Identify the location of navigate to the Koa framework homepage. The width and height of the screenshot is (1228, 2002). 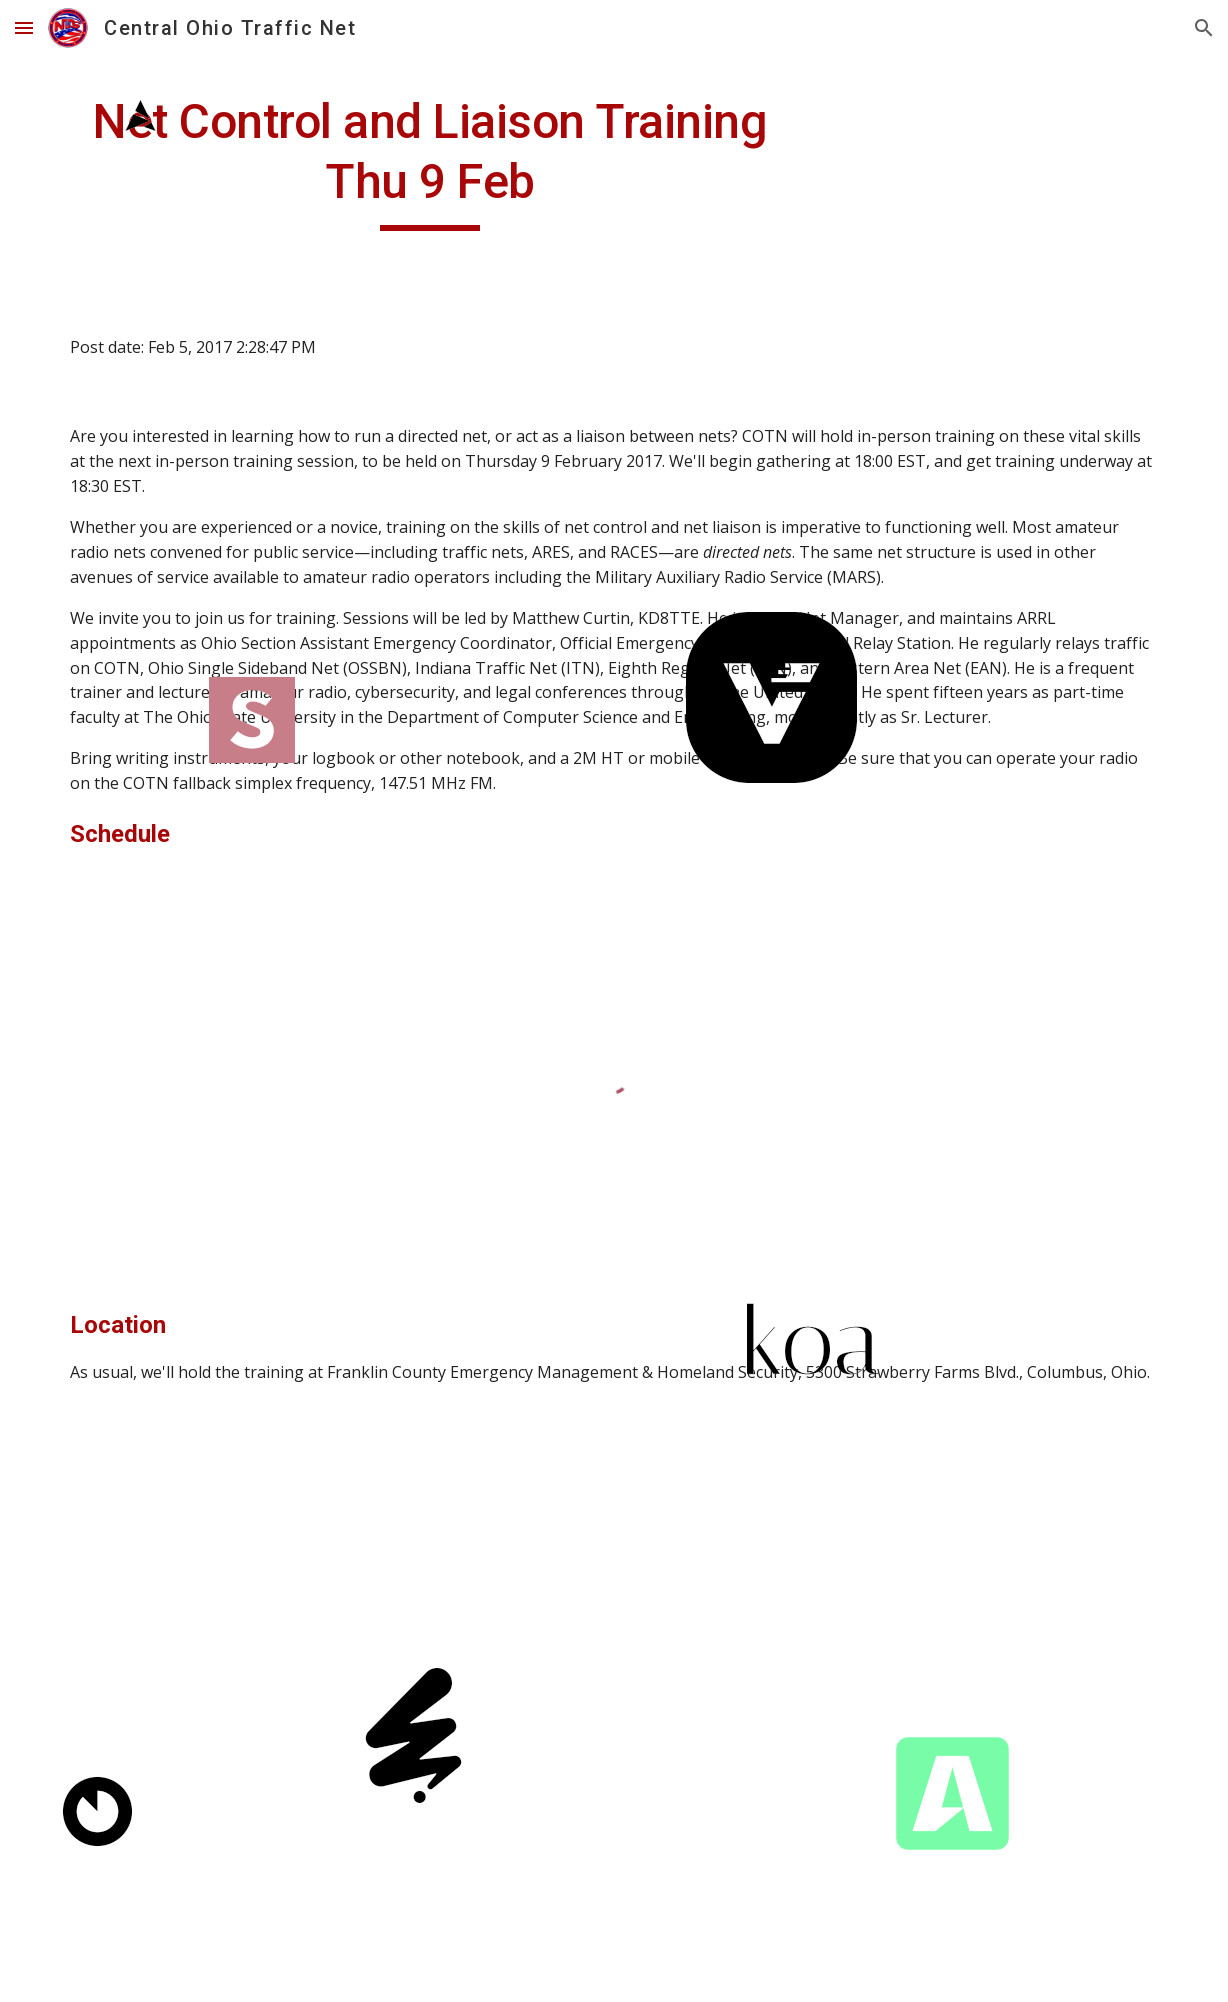
(813, 1339).